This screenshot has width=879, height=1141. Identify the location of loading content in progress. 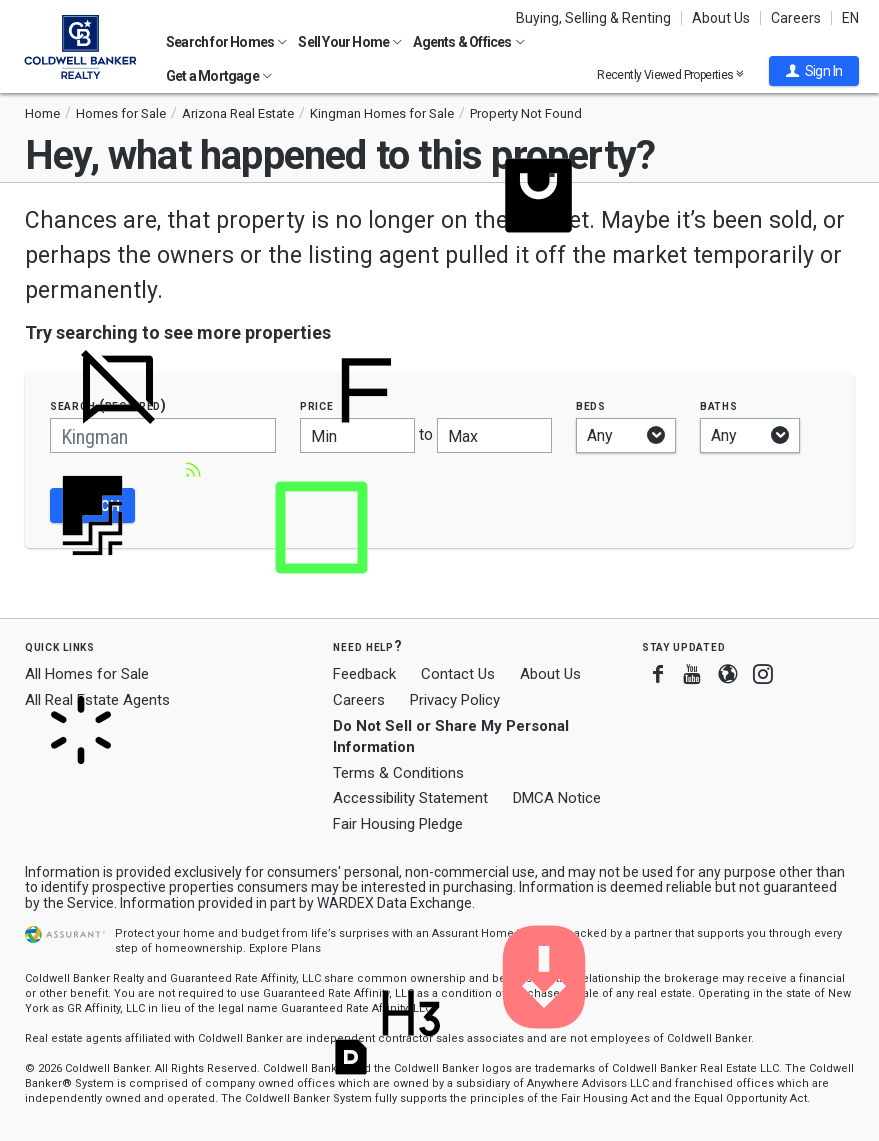
(81, 730).